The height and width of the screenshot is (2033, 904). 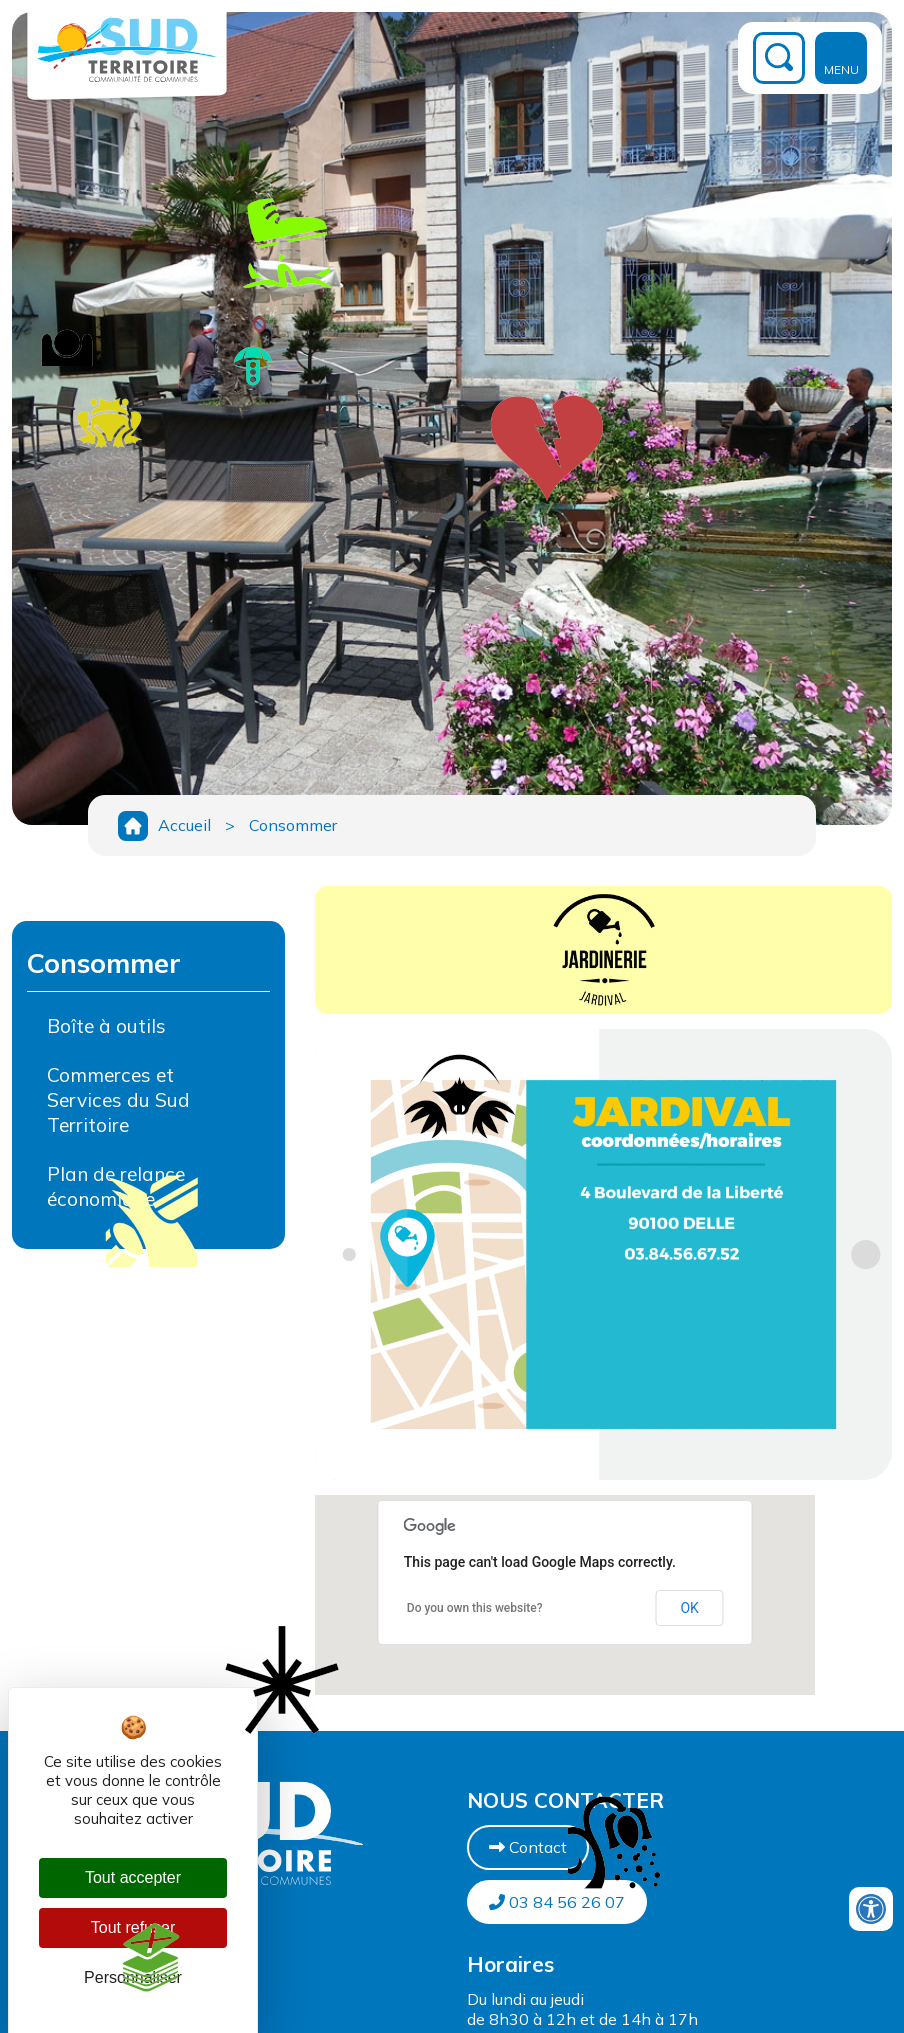 I want to click on represents a frog character or creature in a game, so click(x=109, y=421).